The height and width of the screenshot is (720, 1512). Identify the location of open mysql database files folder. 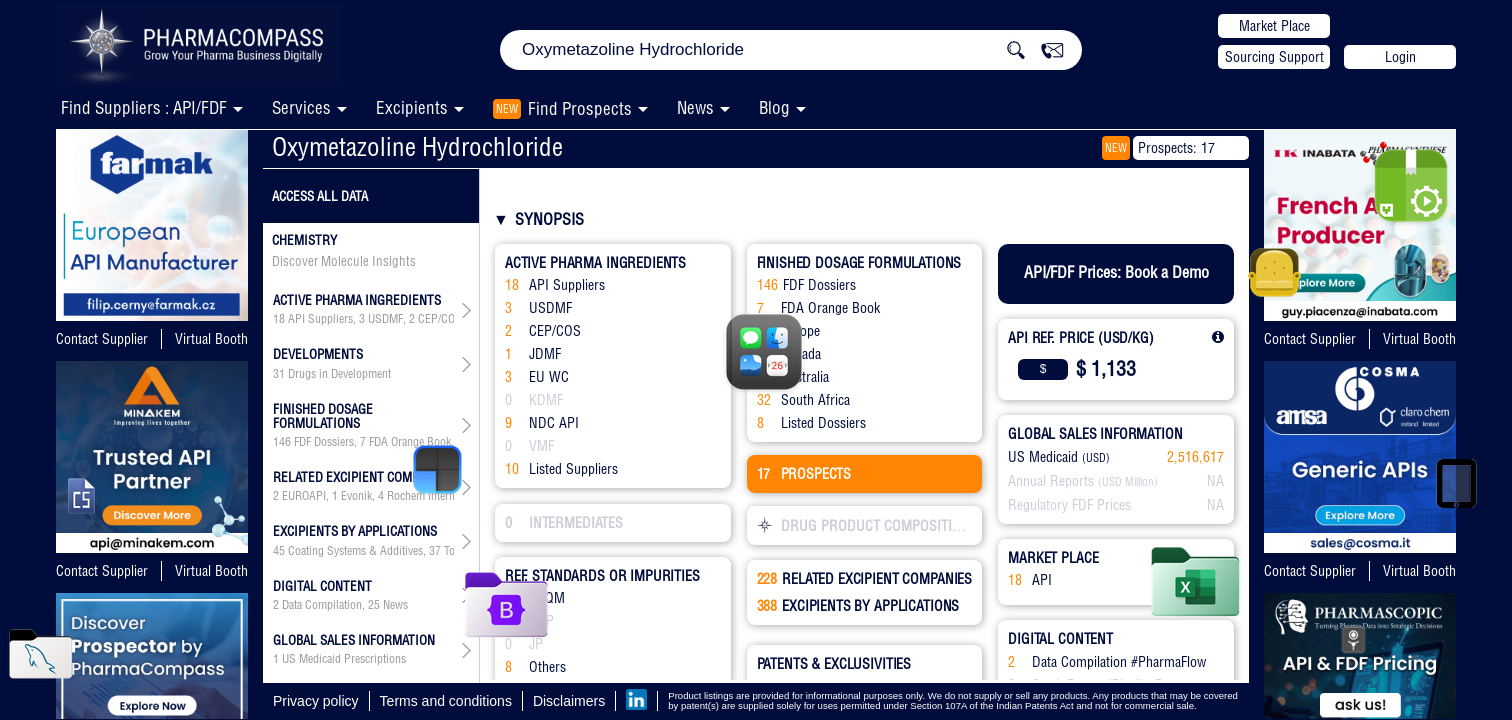
(40, 655).